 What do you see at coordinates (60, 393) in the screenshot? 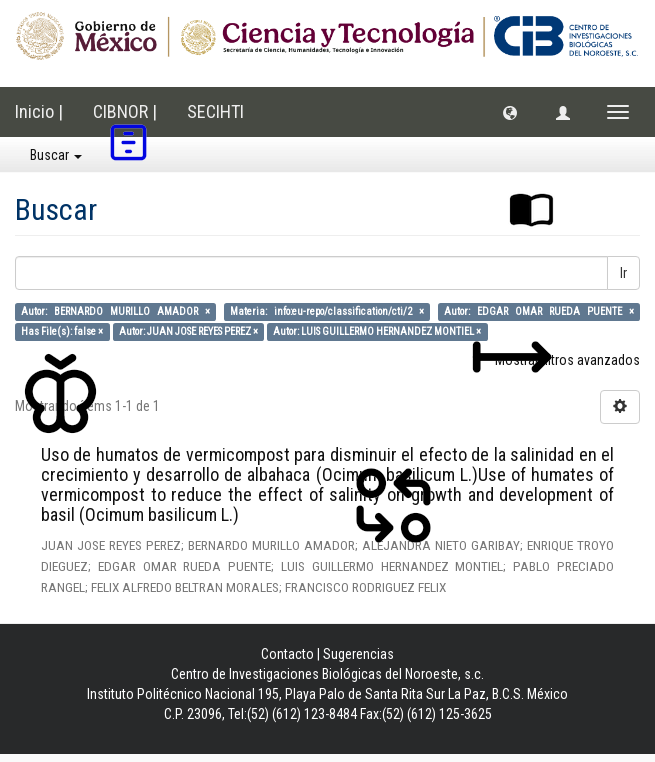
I see `access nature or wildlife content` at bounding box center [60, 393].